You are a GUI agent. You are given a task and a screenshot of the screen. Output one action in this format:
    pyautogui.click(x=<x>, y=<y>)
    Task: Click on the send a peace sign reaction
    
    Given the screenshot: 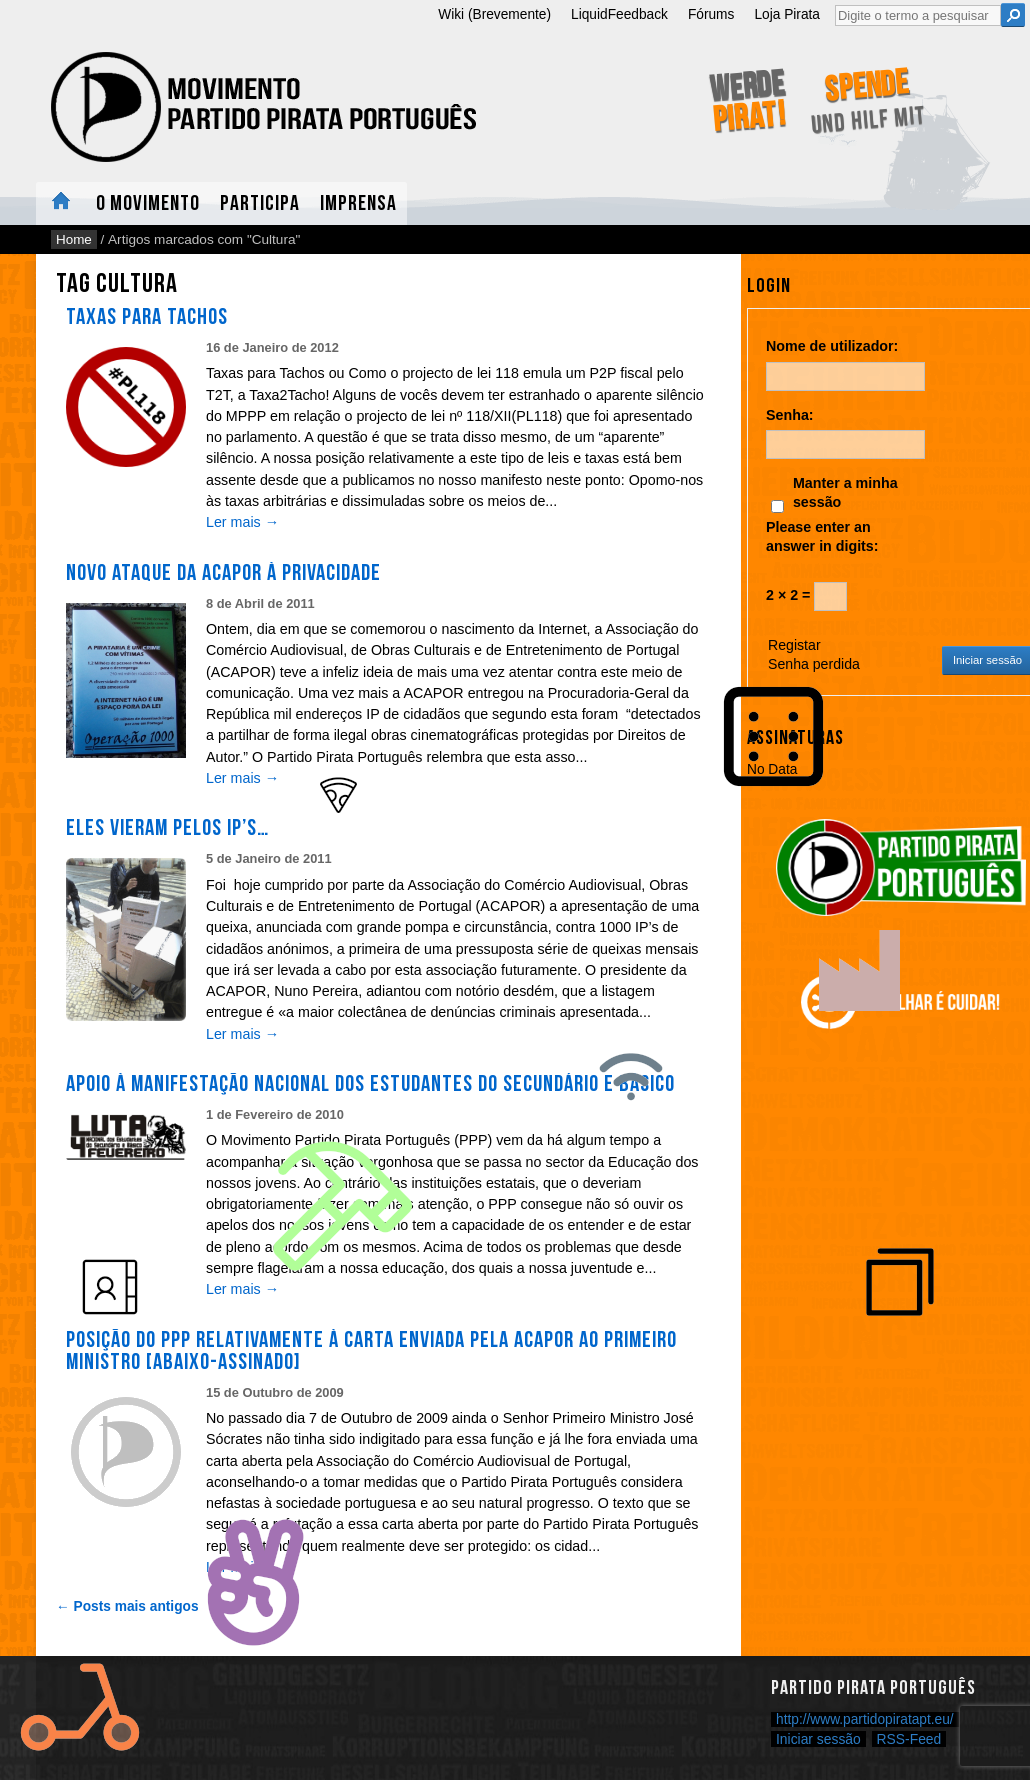 What is the action you would take?
    pyautogui.click(x=253, y=1582)
    